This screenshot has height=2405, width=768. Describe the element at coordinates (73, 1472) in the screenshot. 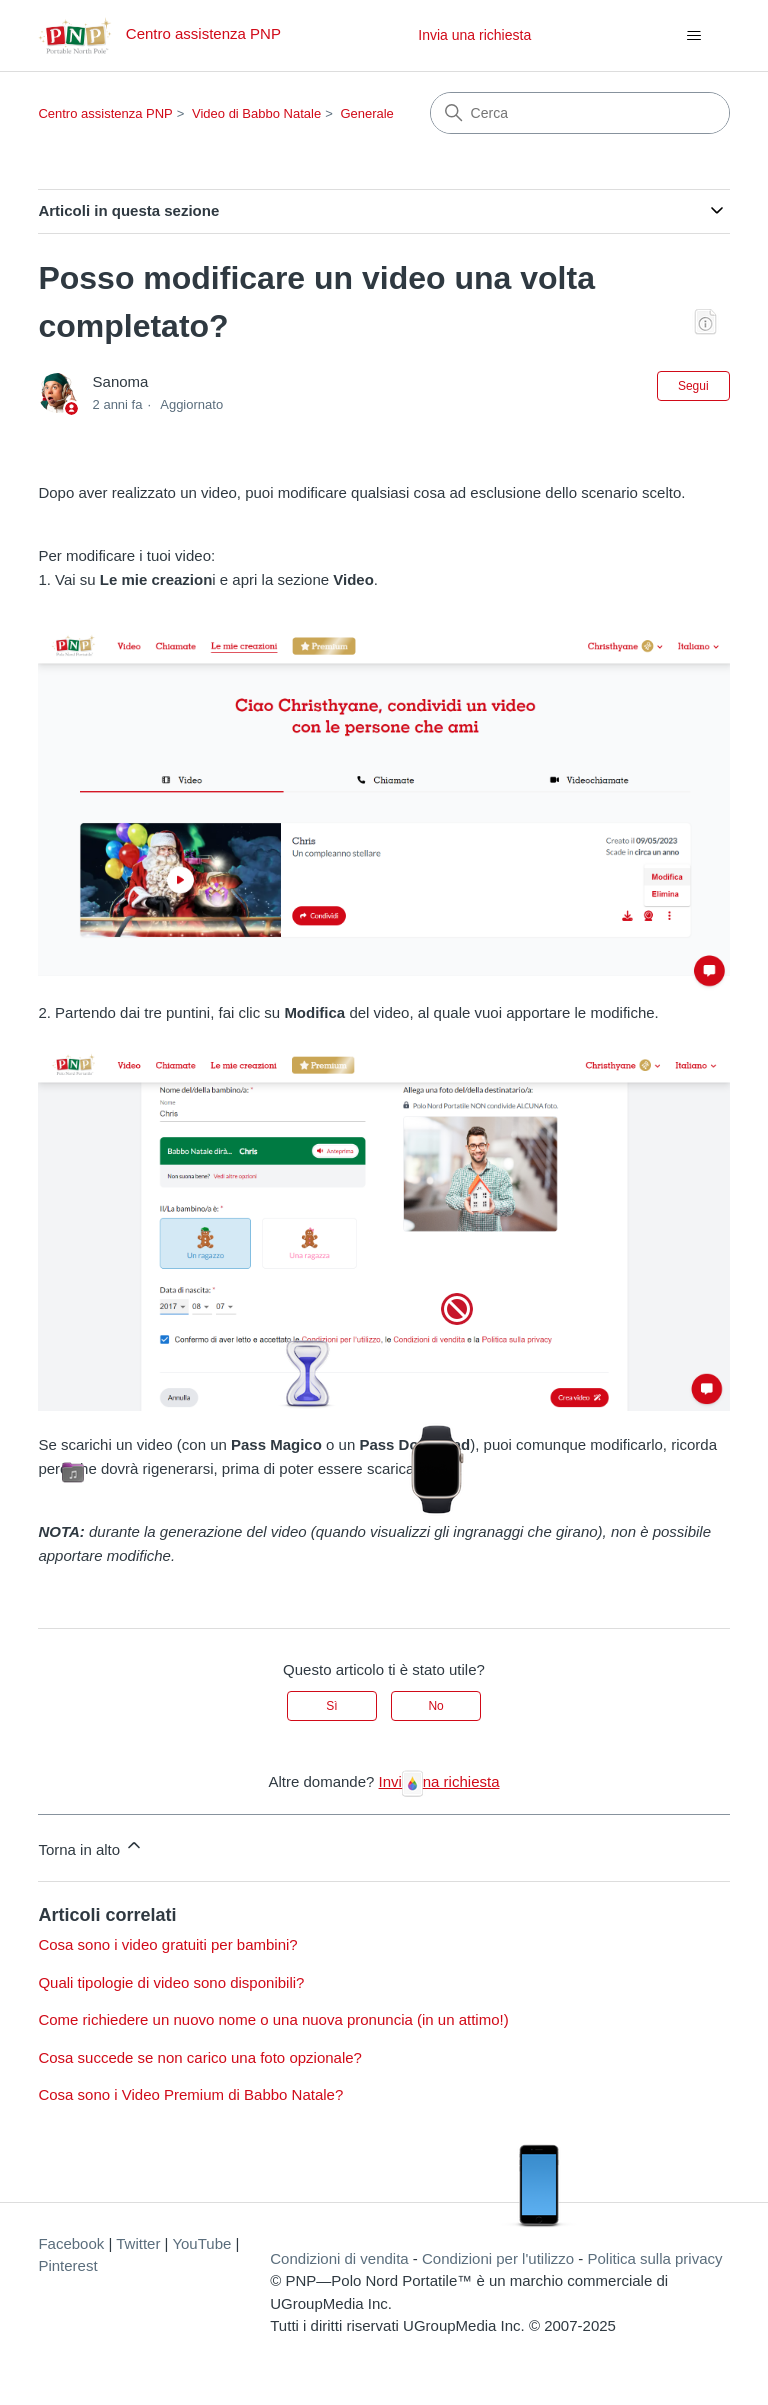

I see `open your music folder` at that location.